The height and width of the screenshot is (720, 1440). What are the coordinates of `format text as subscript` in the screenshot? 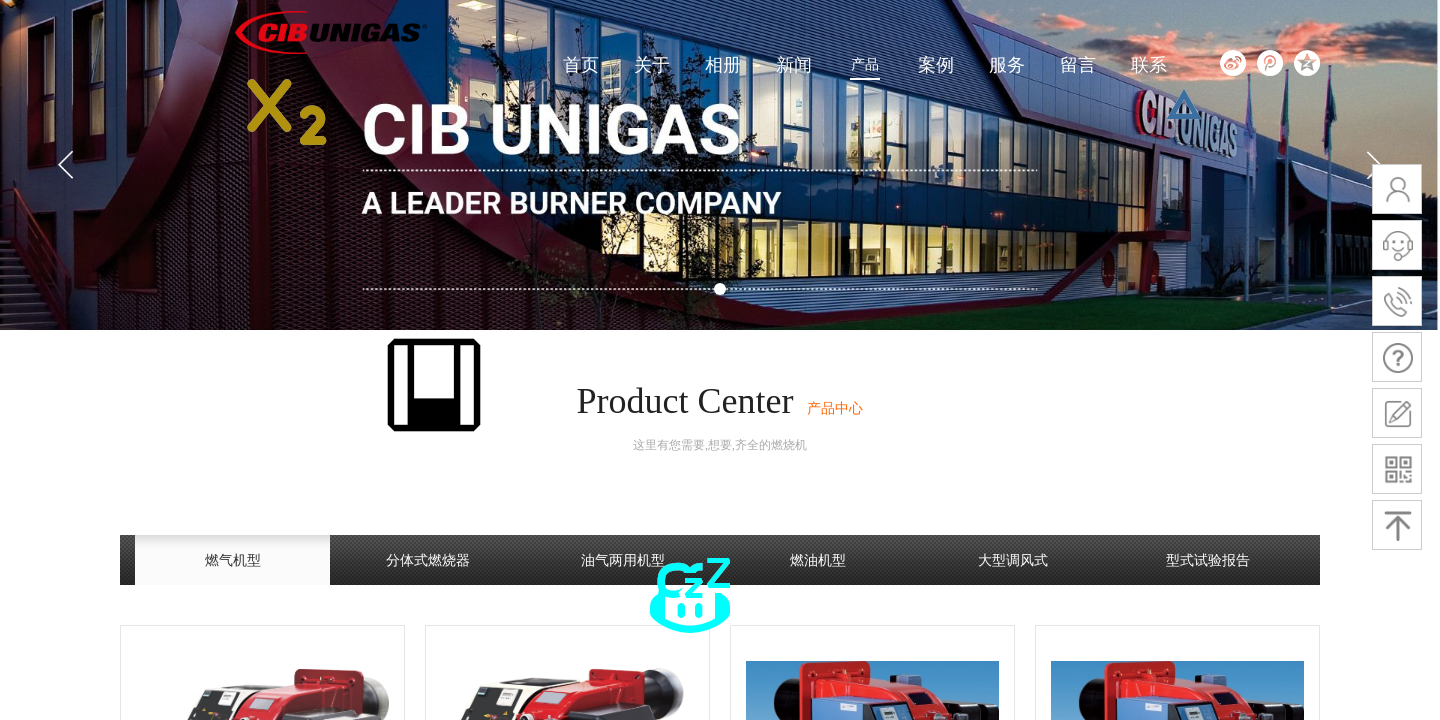 It's located at (282, 105).